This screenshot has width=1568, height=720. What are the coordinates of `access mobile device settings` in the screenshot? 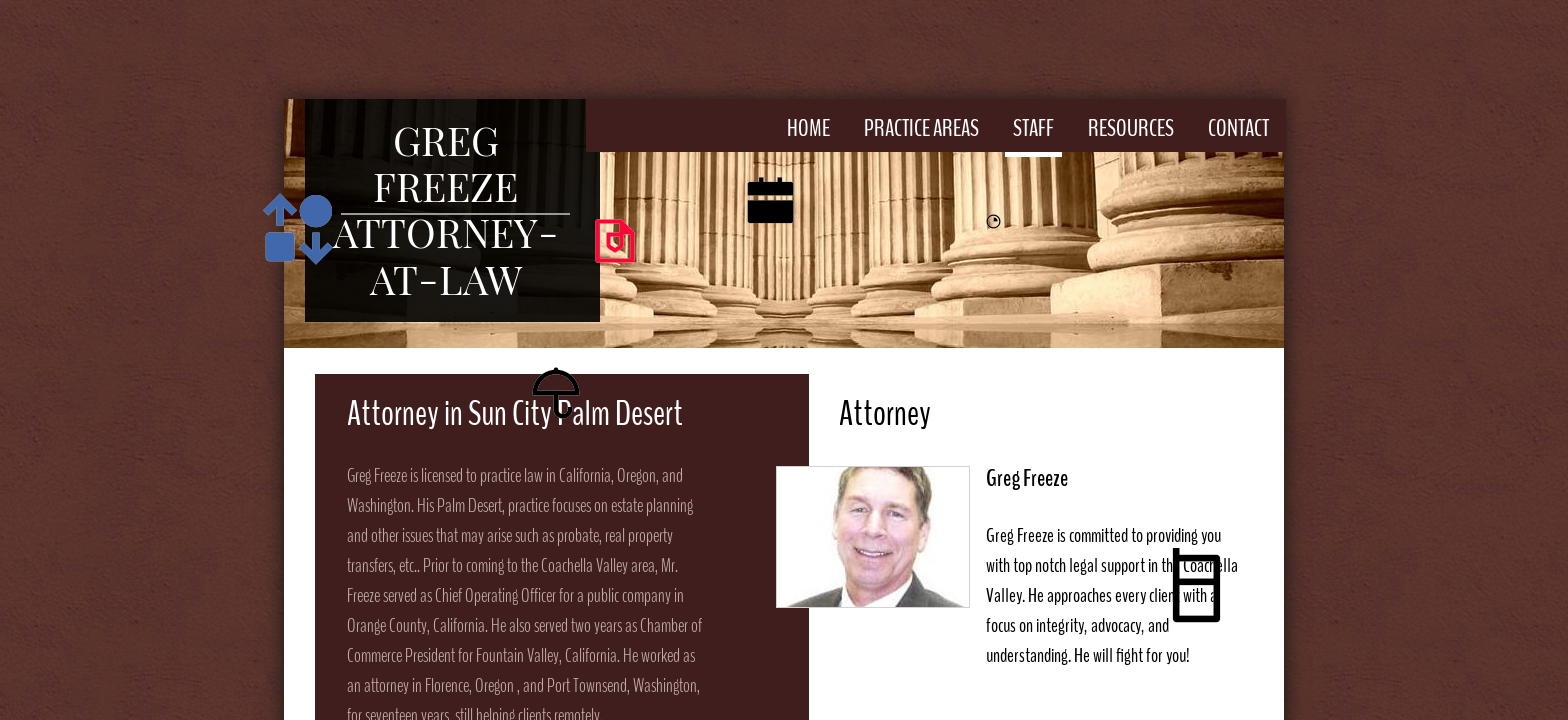 It's located at (1196, 588).